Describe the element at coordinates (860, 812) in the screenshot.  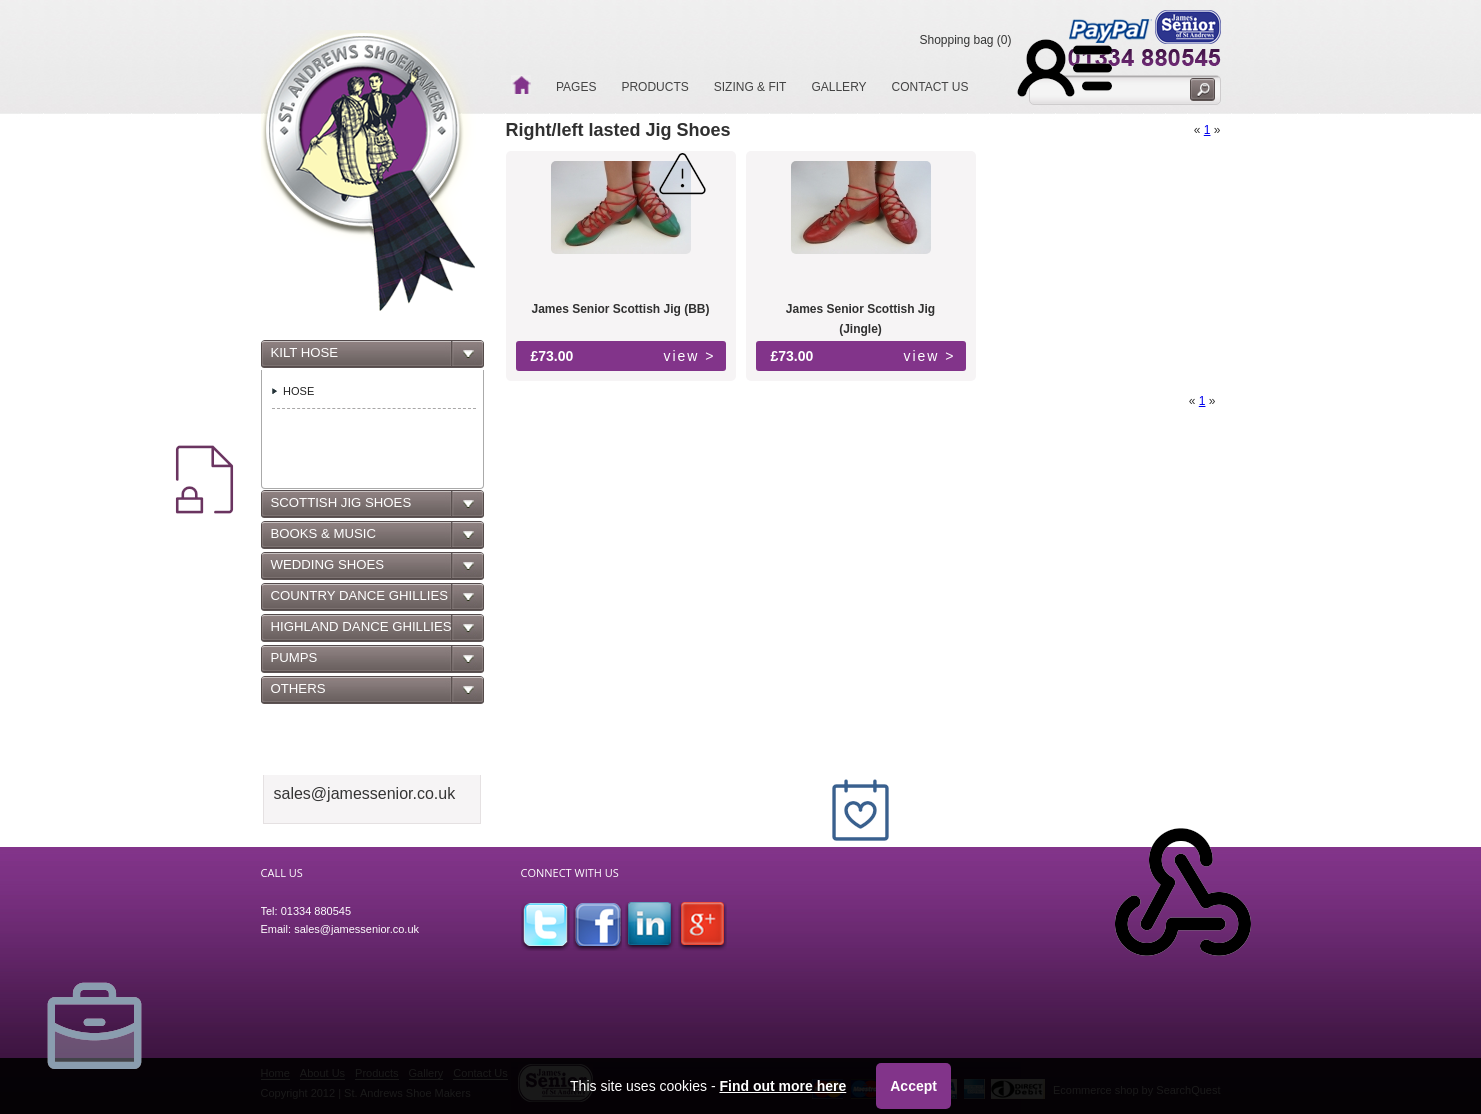
I see `view favorite or loved events` at that location.